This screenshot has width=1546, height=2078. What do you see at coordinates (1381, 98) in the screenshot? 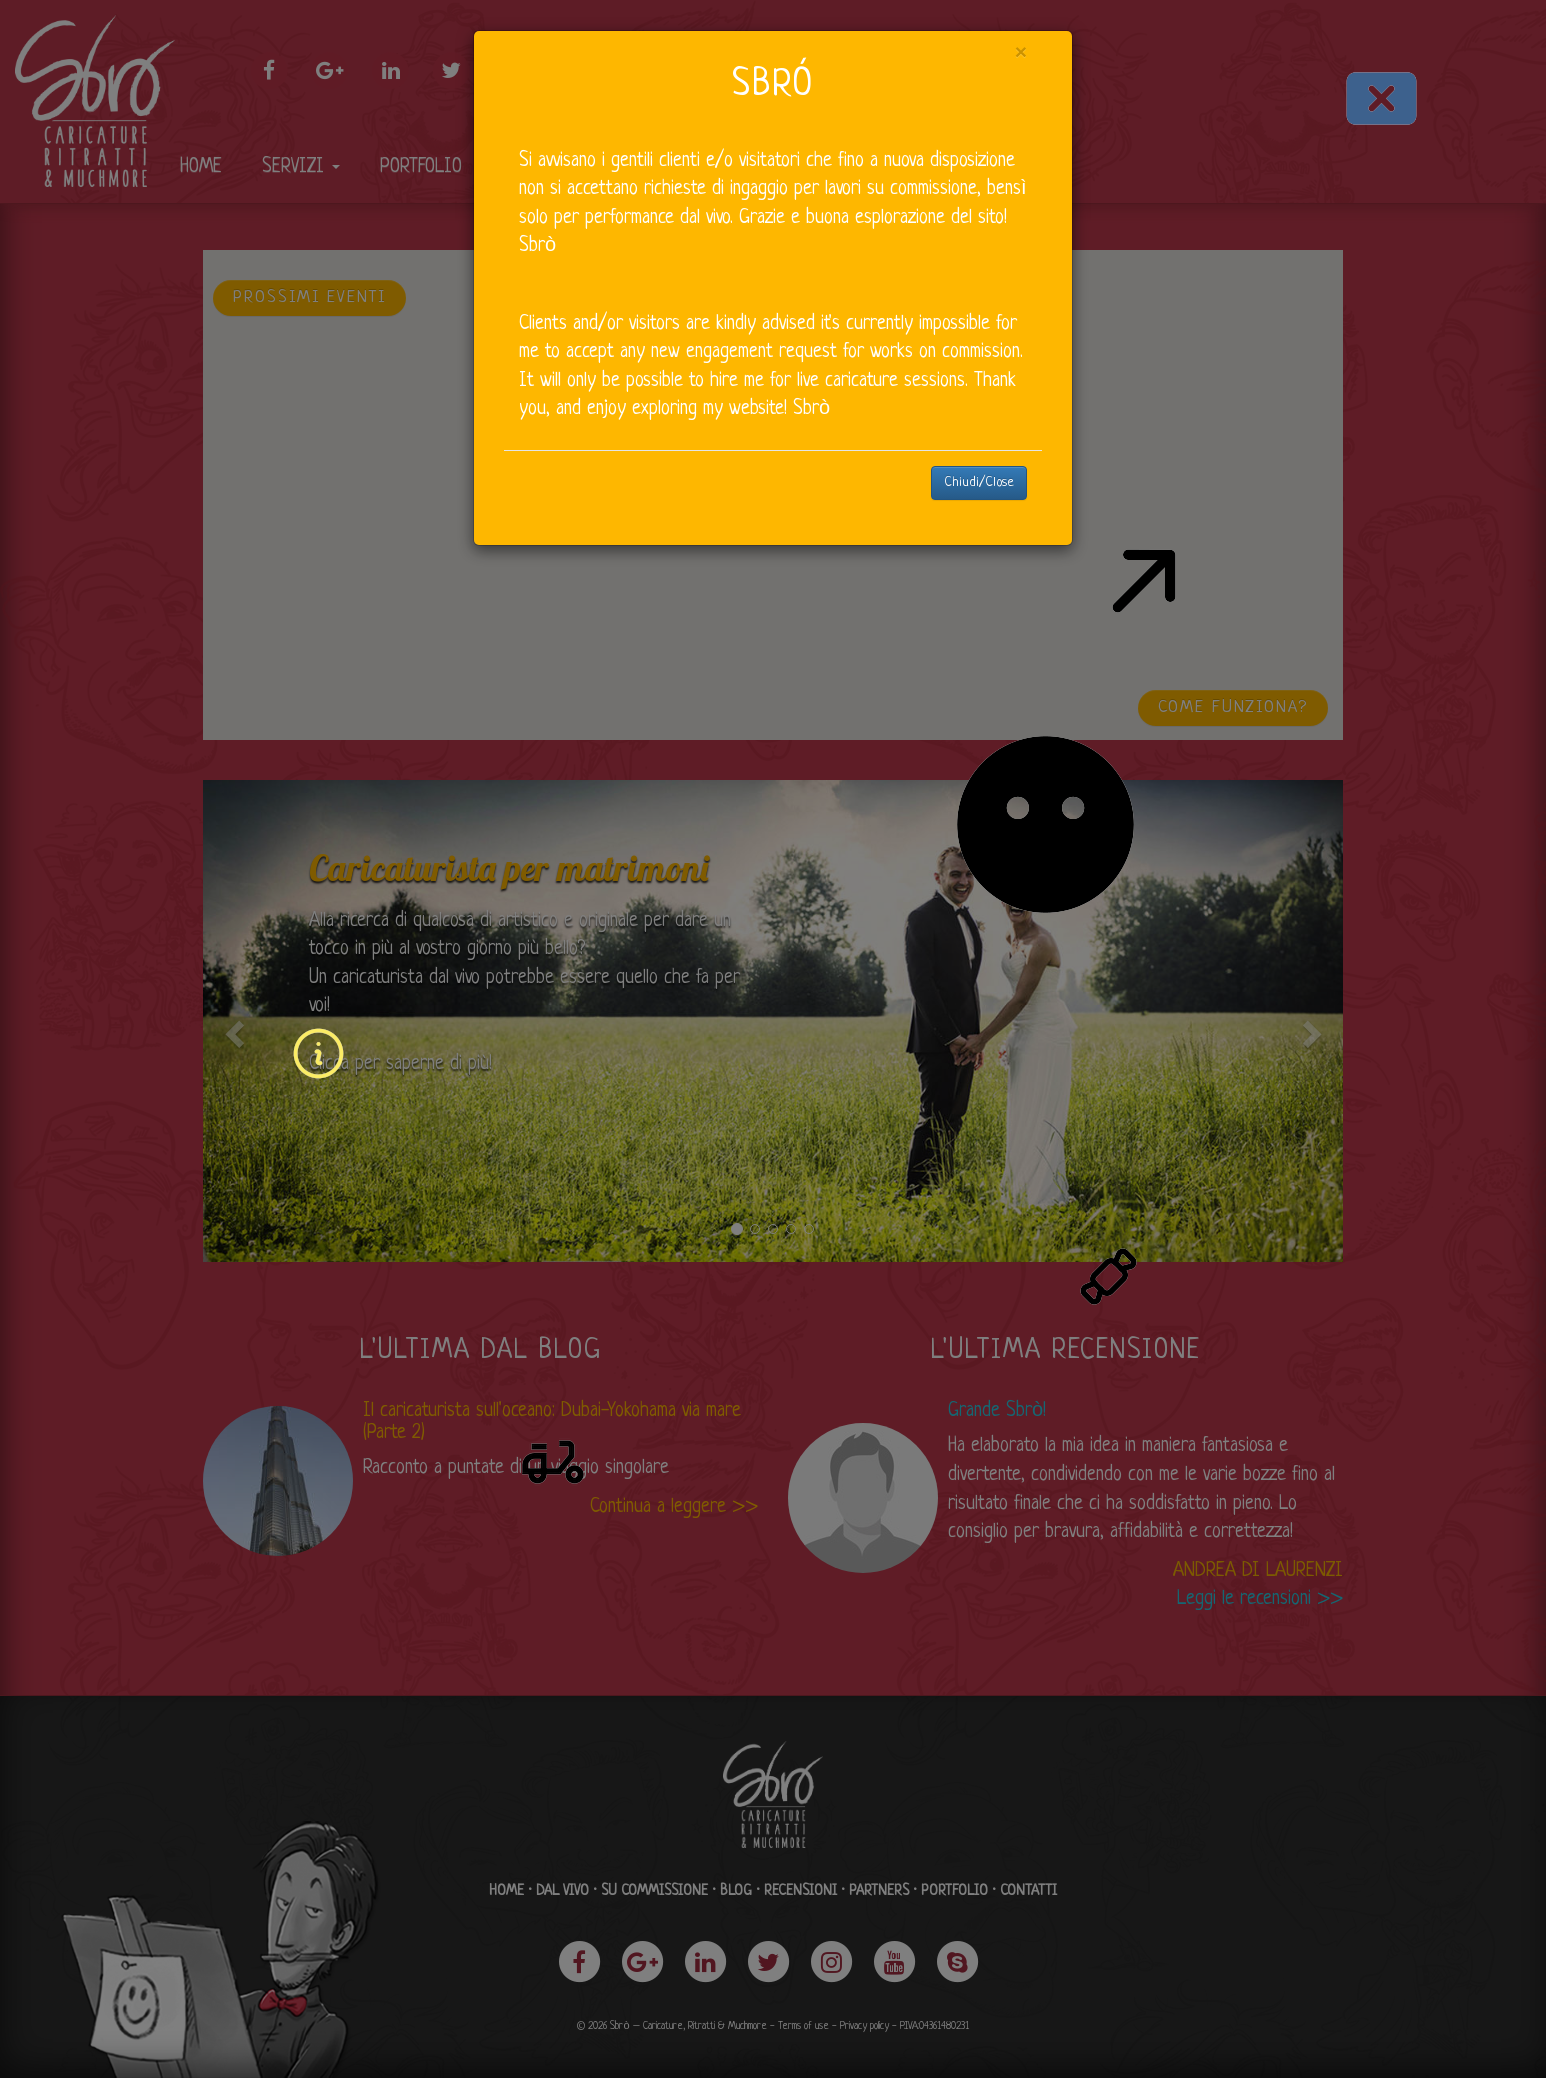
I see `close the current window` at bounding box center [1381, 98].